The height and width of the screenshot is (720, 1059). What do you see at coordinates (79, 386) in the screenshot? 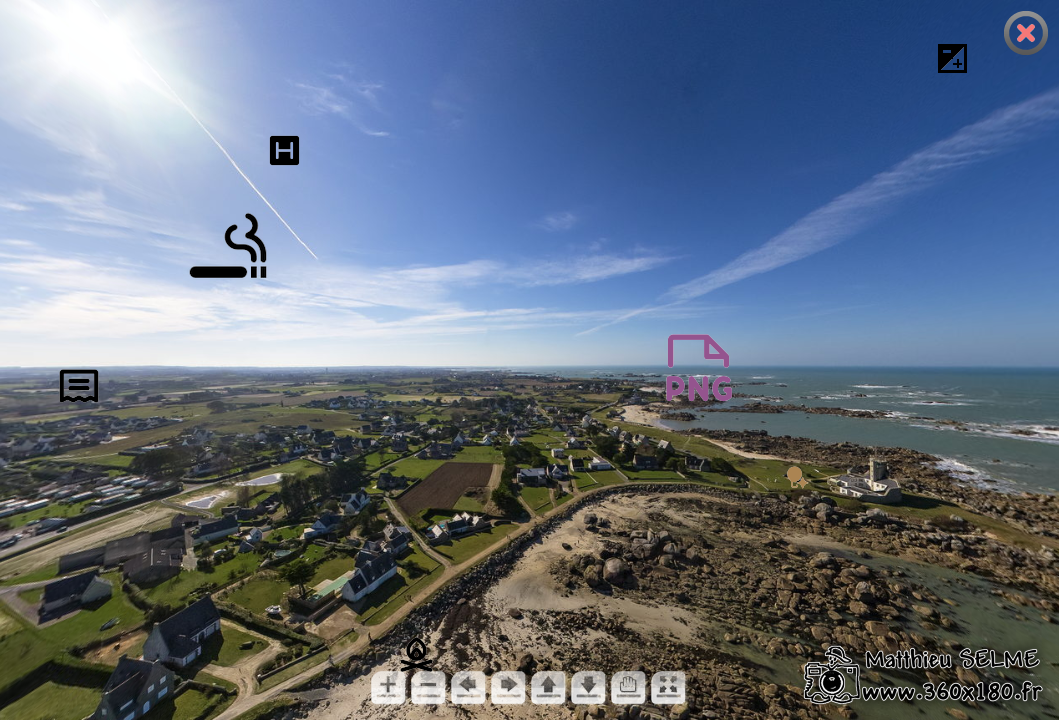
I see `view purchase receipt or transaction history` at bounding box center [79, 386].